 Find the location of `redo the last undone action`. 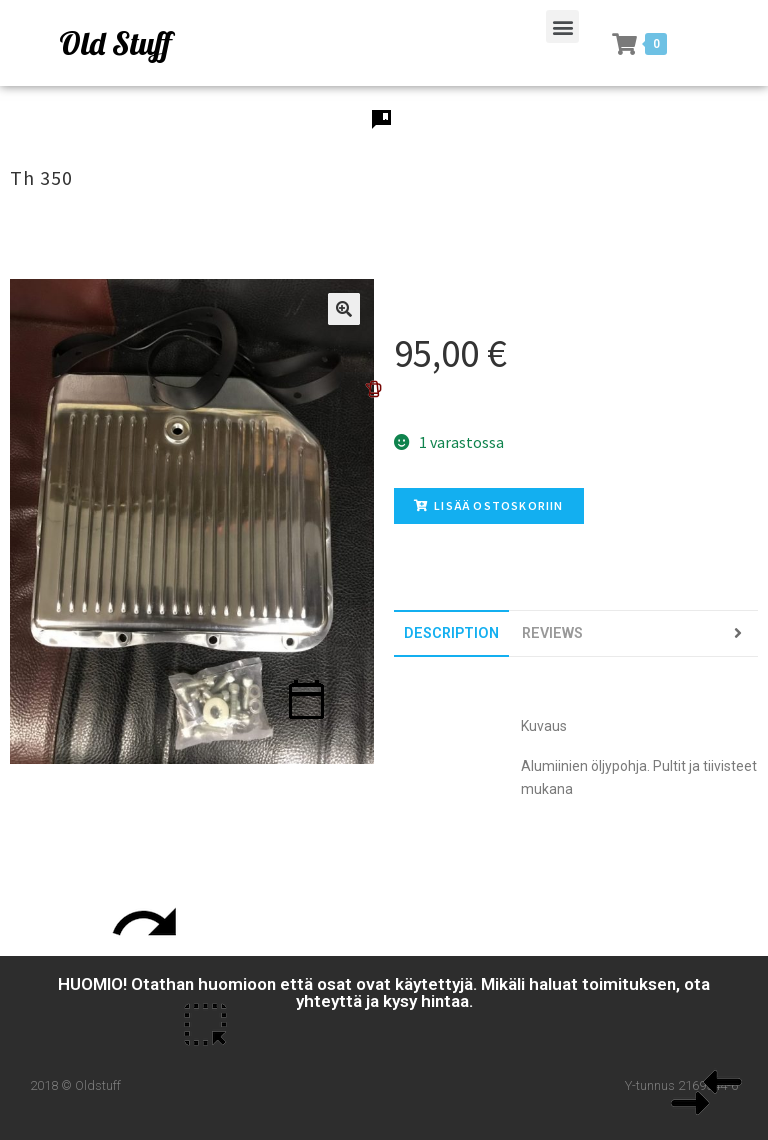

redo the last undone action is located at coordinates (145, 923).